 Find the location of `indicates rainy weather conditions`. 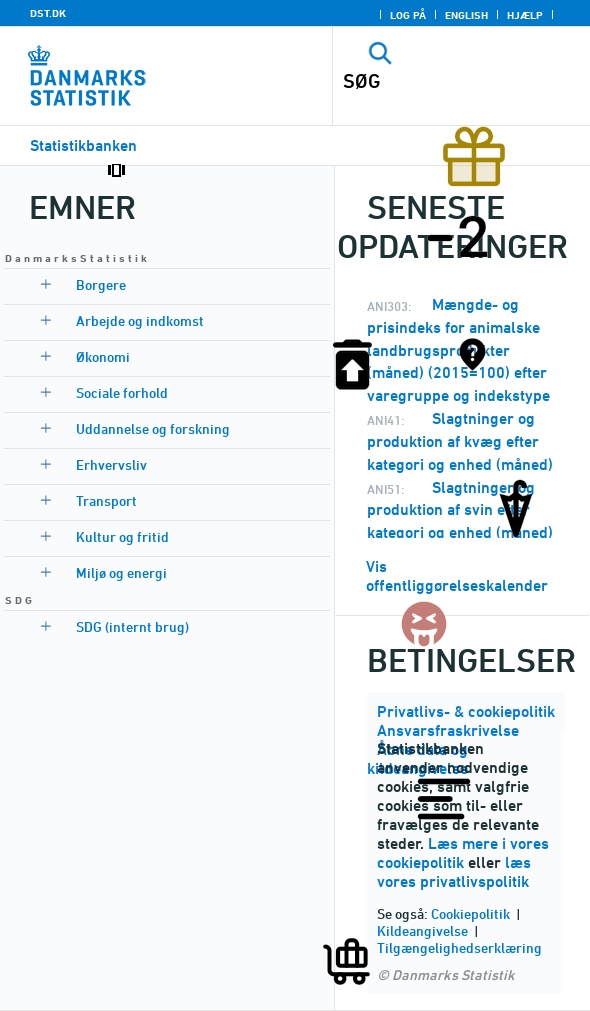

indicates rainy weather conditions is located at coordinates (516, 510).